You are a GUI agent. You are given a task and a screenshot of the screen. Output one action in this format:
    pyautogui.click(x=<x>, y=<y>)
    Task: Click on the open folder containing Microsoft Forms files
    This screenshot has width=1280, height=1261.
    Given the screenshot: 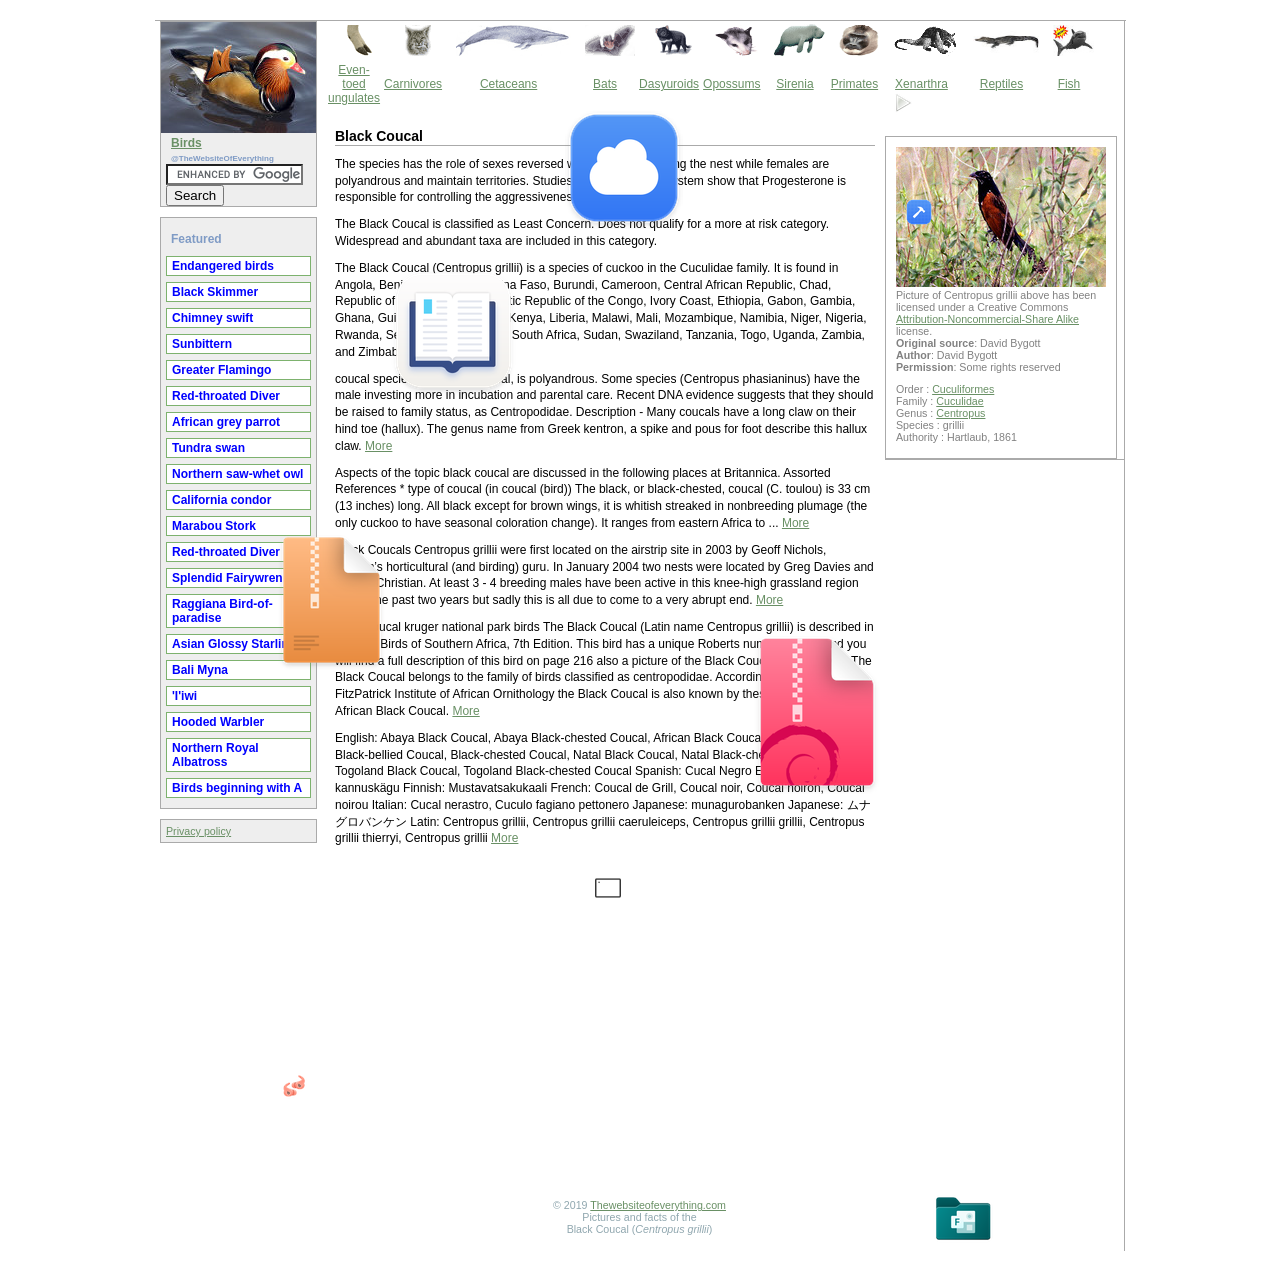 What is the action you would take?
    pyautogui.click(x=963, y=1220)
    